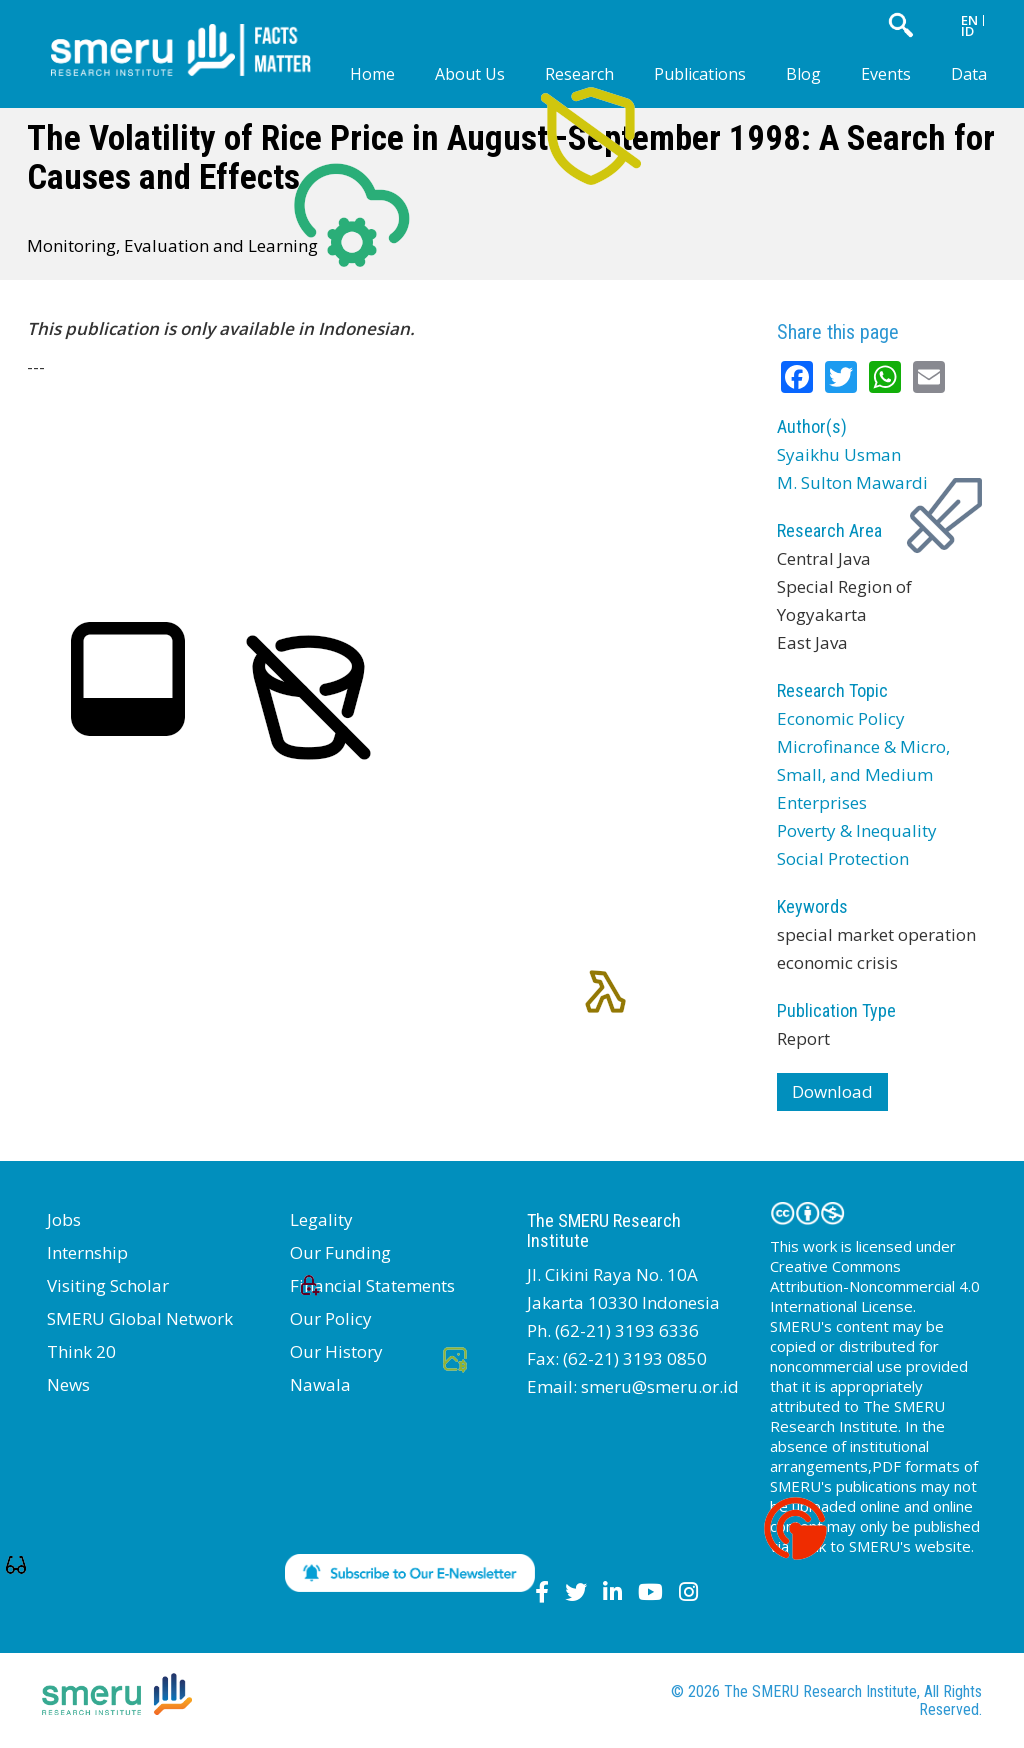  Describe the element at coordinates (308, 697) in the screenshot. I see `disable paint bucket or fill tool` at that location.